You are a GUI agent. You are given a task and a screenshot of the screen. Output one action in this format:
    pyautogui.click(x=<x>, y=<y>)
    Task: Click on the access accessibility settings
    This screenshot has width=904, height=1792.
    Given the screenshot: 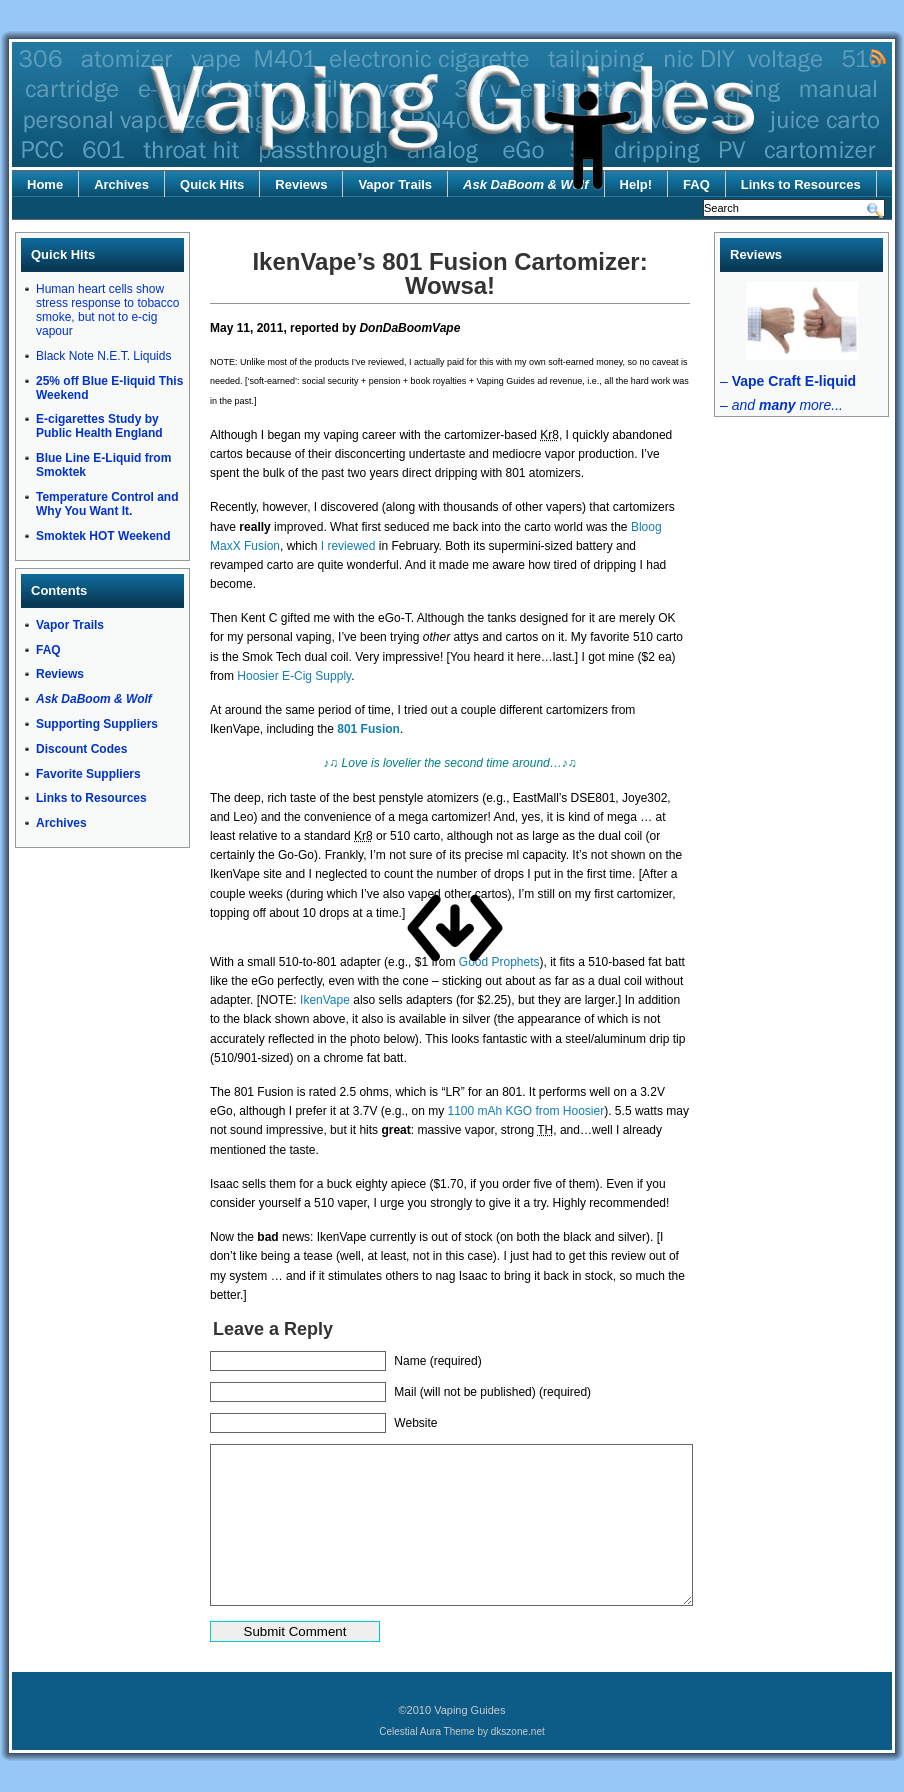 What is the action you would take?
    pyautogui.click(x=588, y=140)
    